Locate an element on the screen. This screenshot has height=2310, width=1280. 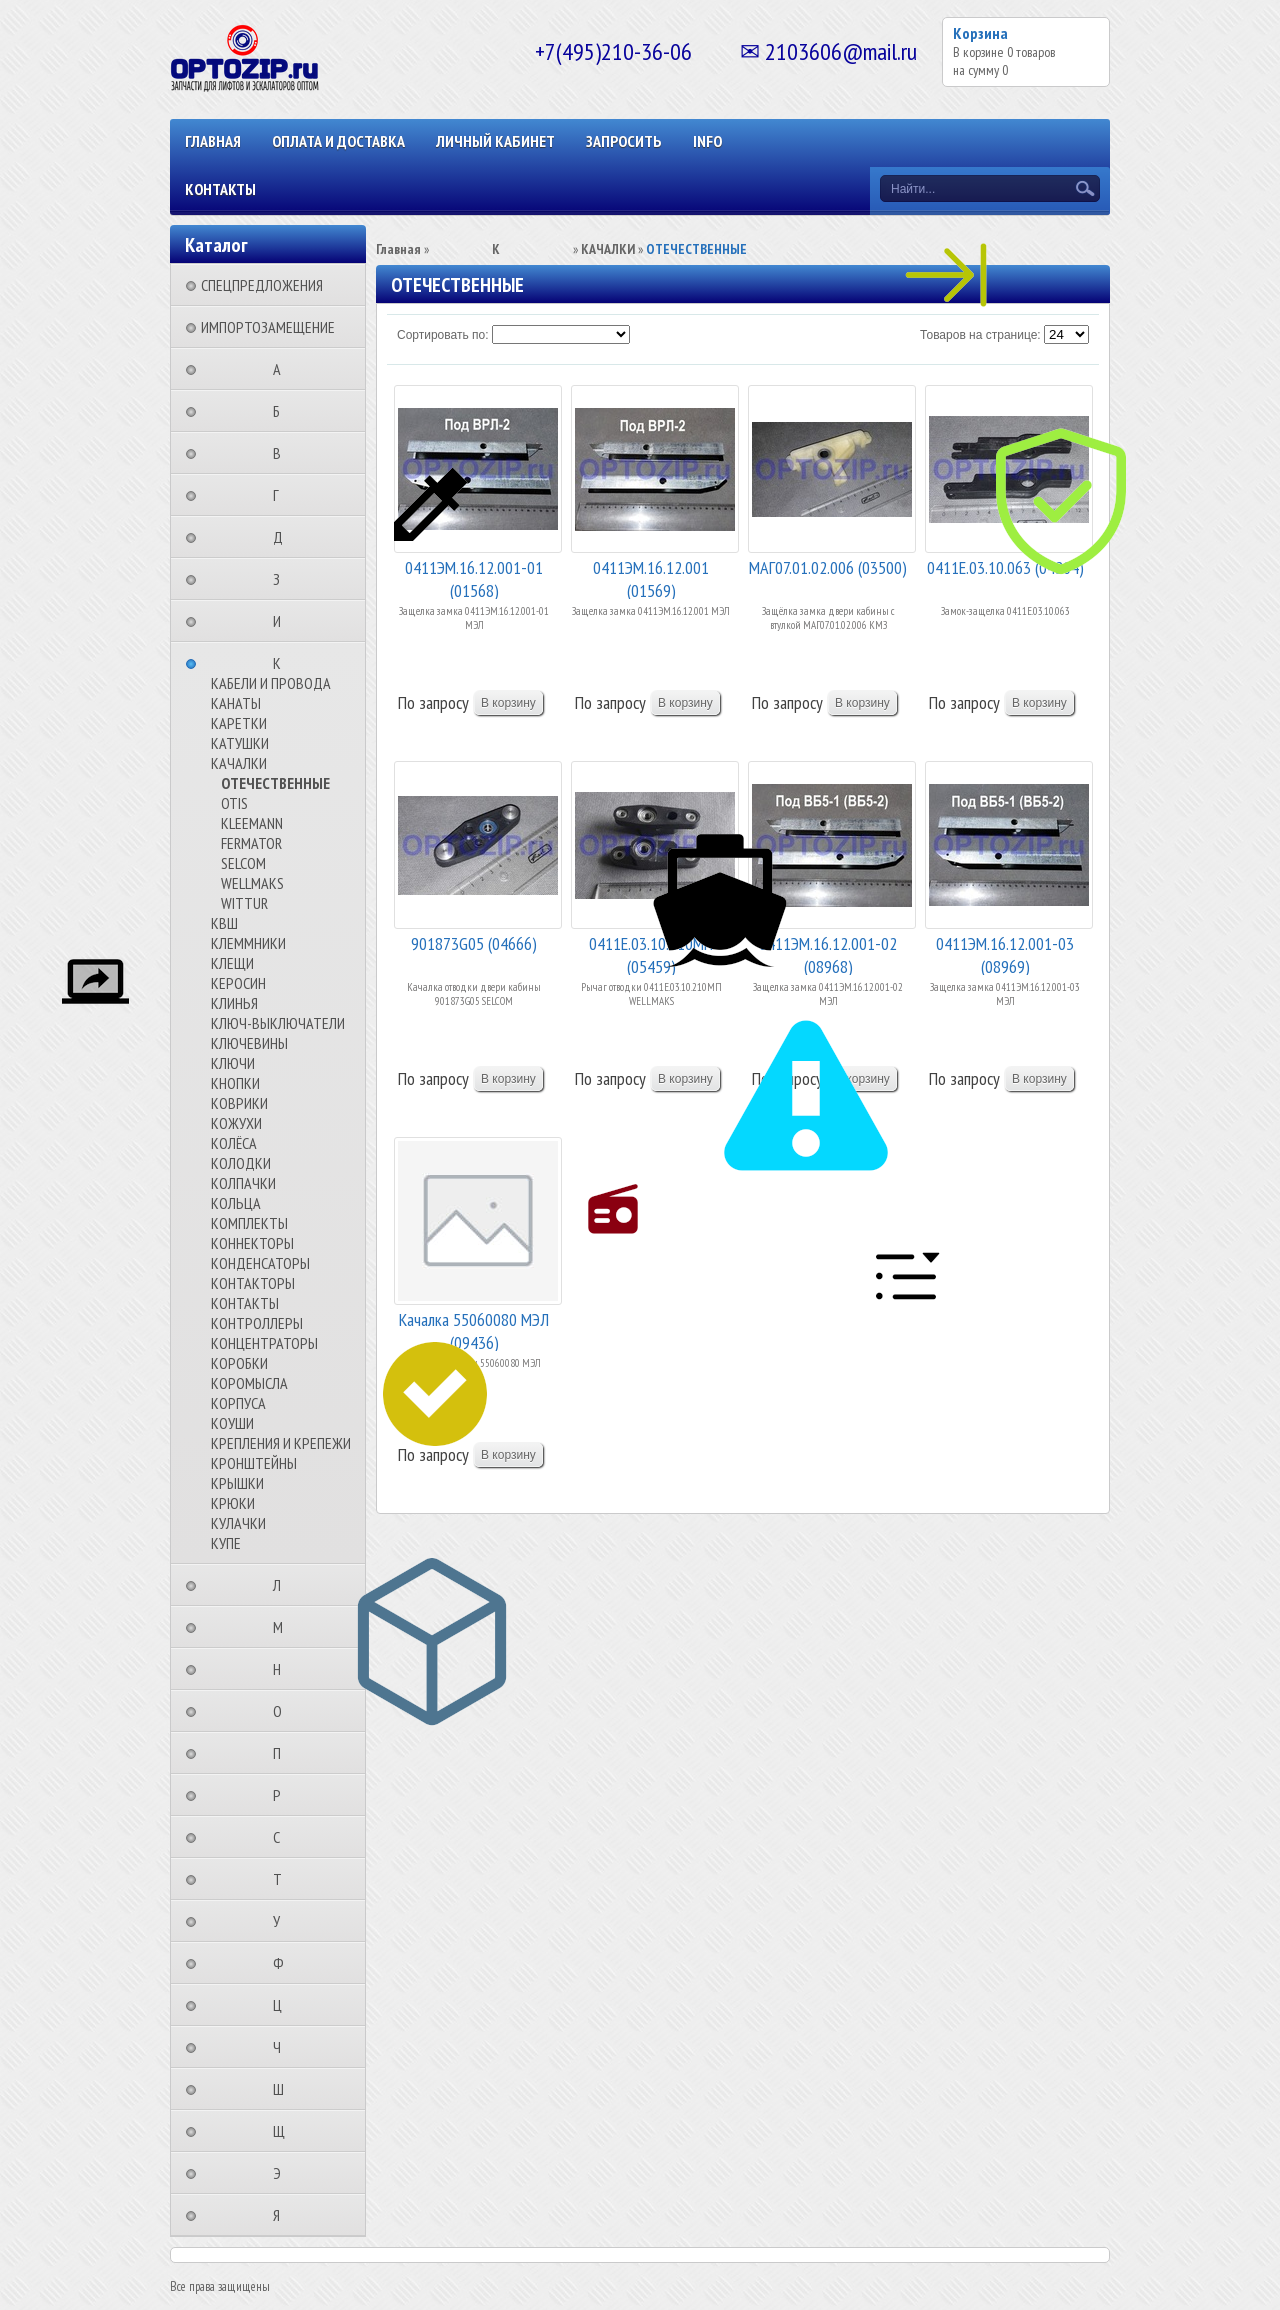
indicates verified security or protection status is located at coordinates (1061, 503).